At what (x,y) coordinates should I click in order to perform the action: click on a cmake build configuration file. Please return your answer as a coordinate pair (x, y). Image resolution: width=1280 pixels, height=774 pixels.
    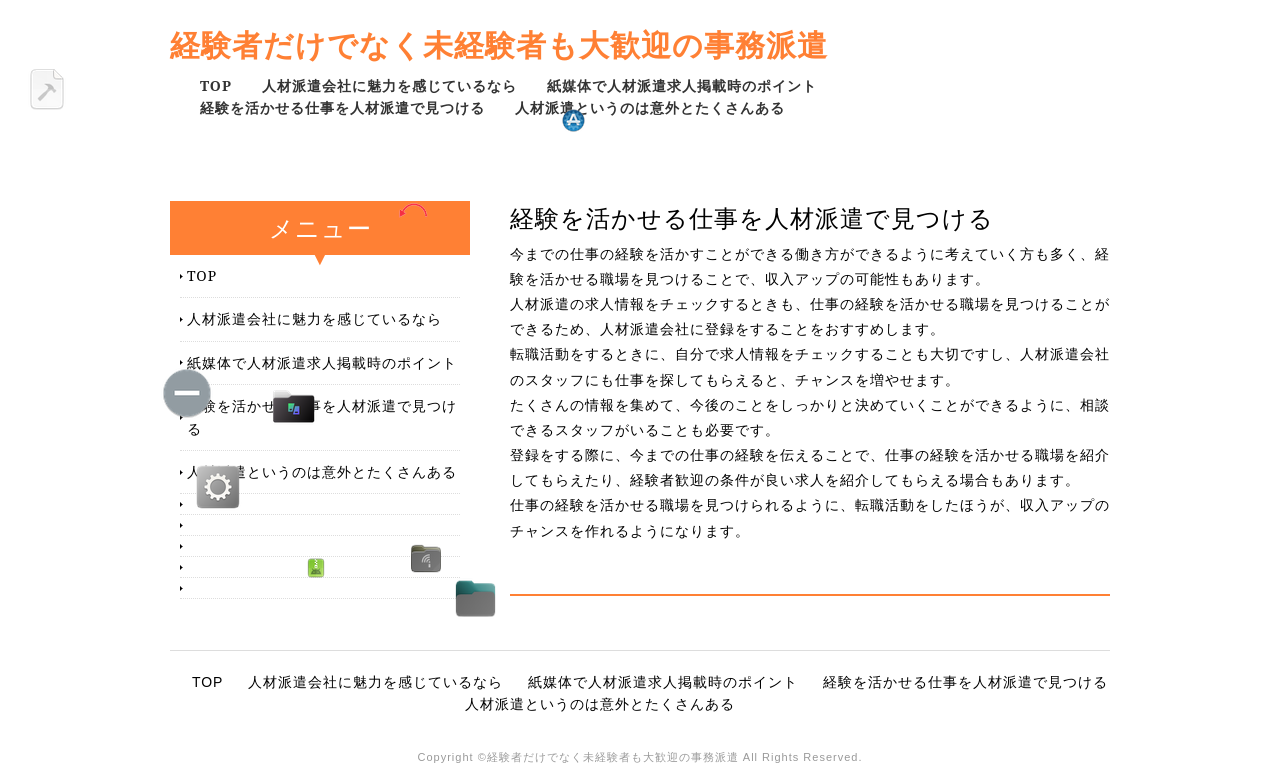
    Looking at the image, I should click on (47, 89).